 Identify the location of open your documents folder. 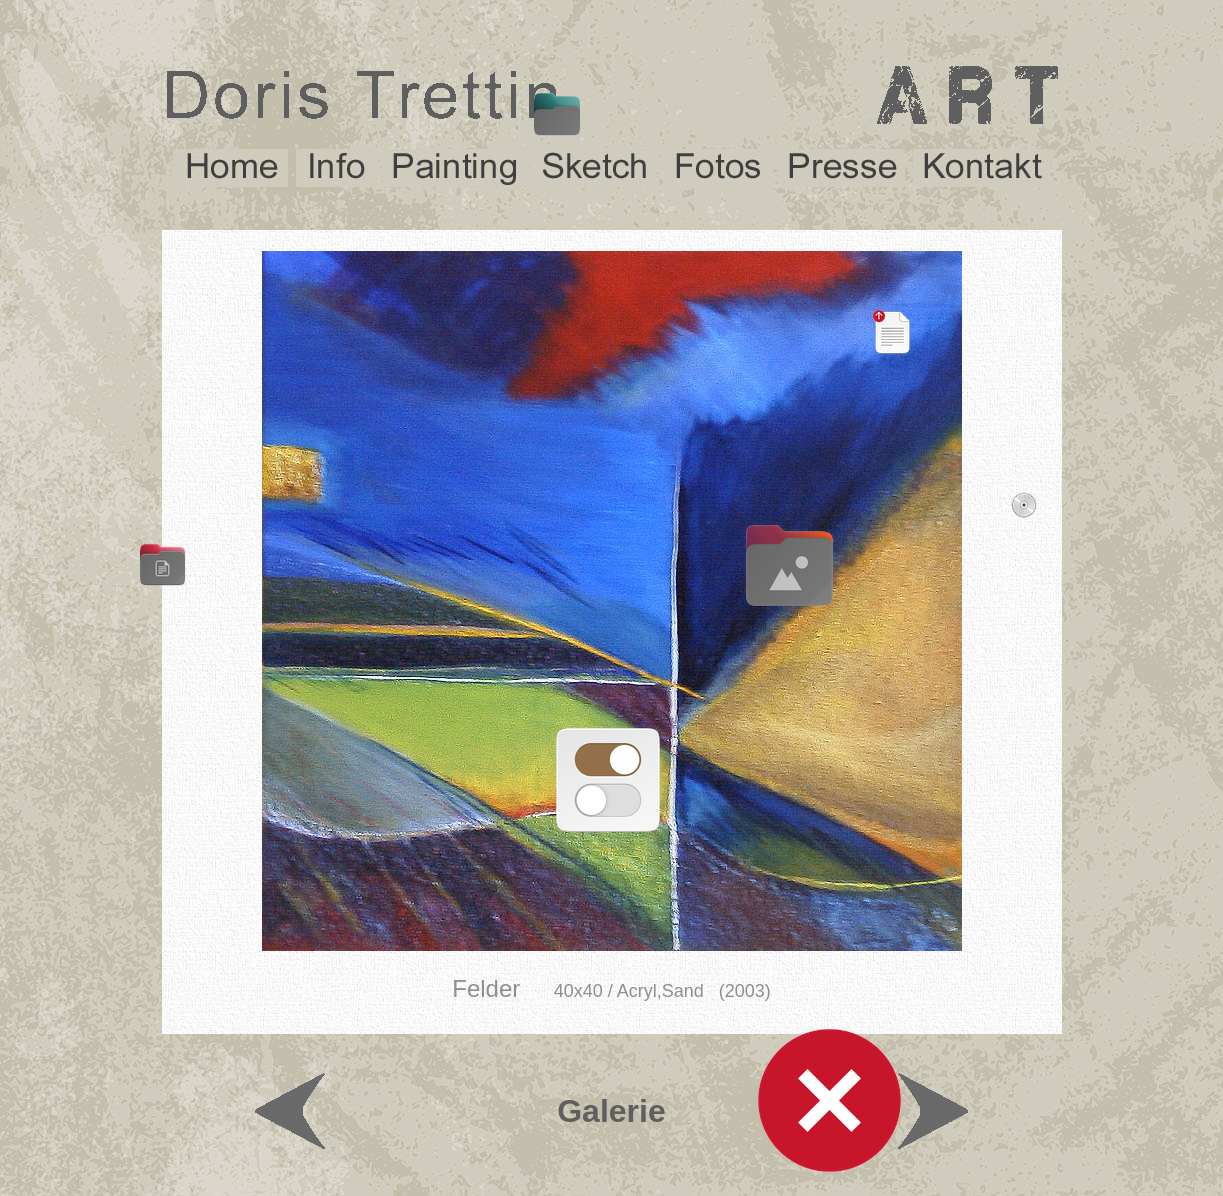
(162, 564).